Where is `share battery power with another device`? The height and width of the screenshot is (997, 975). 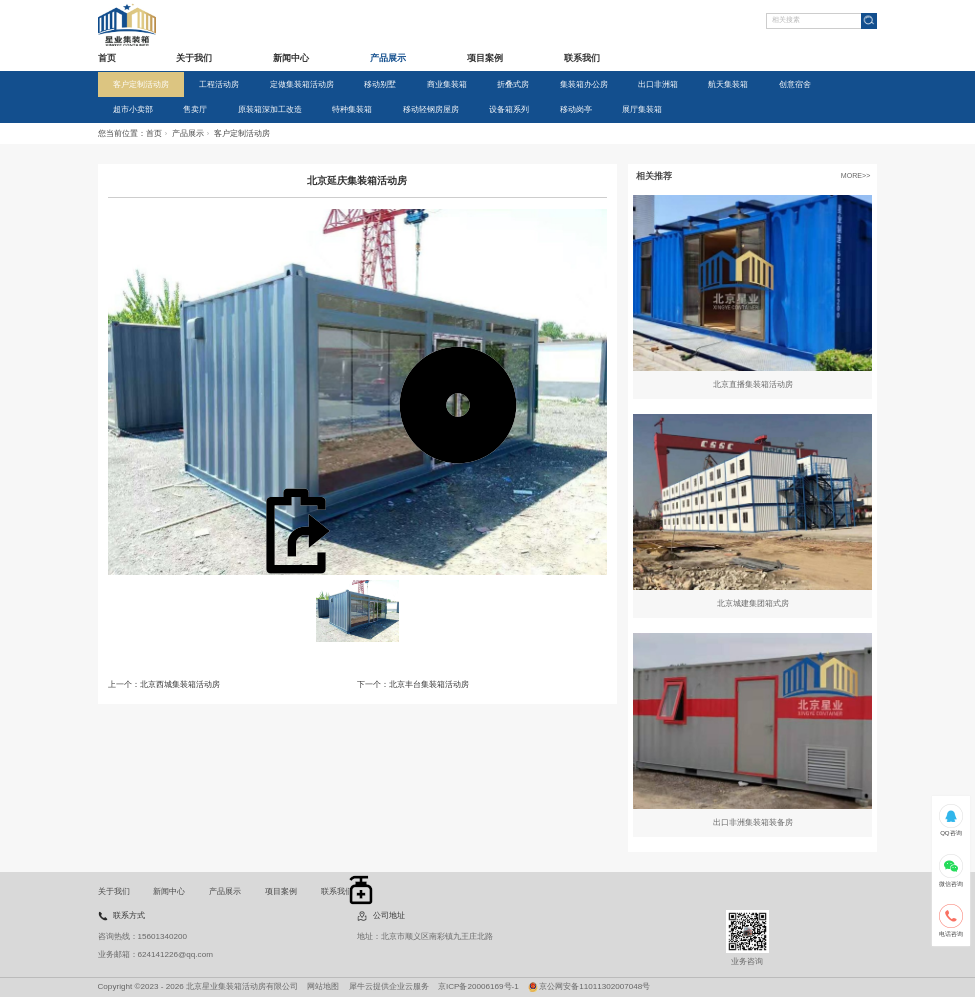 share battery power with another device is located at coordinates (296, 531).